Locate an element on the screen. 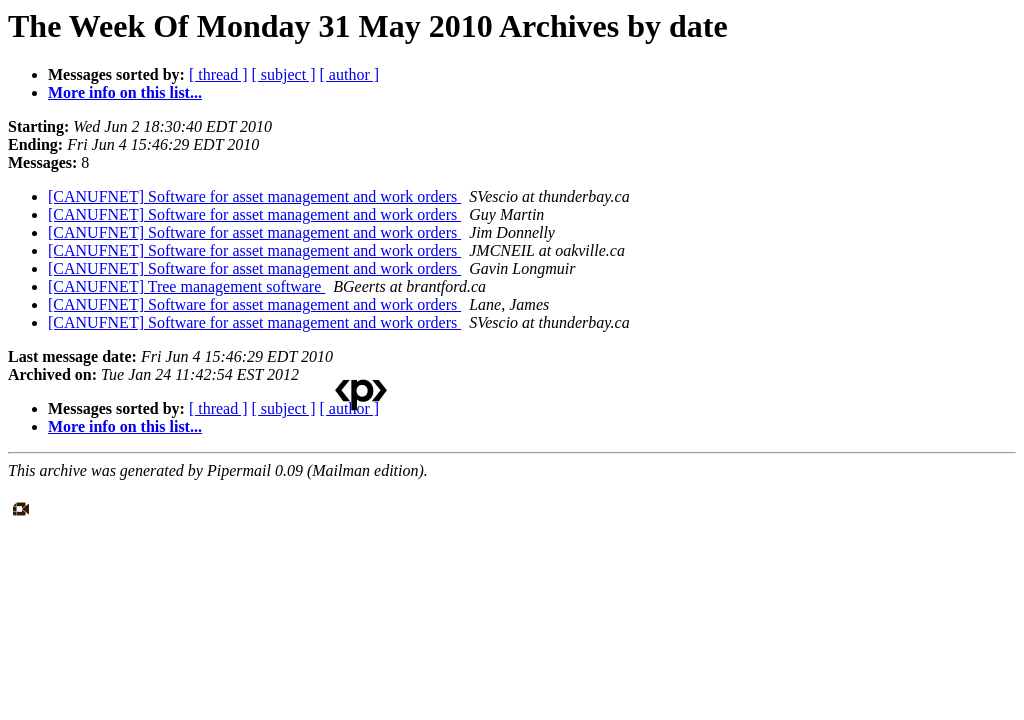 The height and width of the screenshot is (720, 1024). visit the Packt publishing website is located at coordinates (361, 395).